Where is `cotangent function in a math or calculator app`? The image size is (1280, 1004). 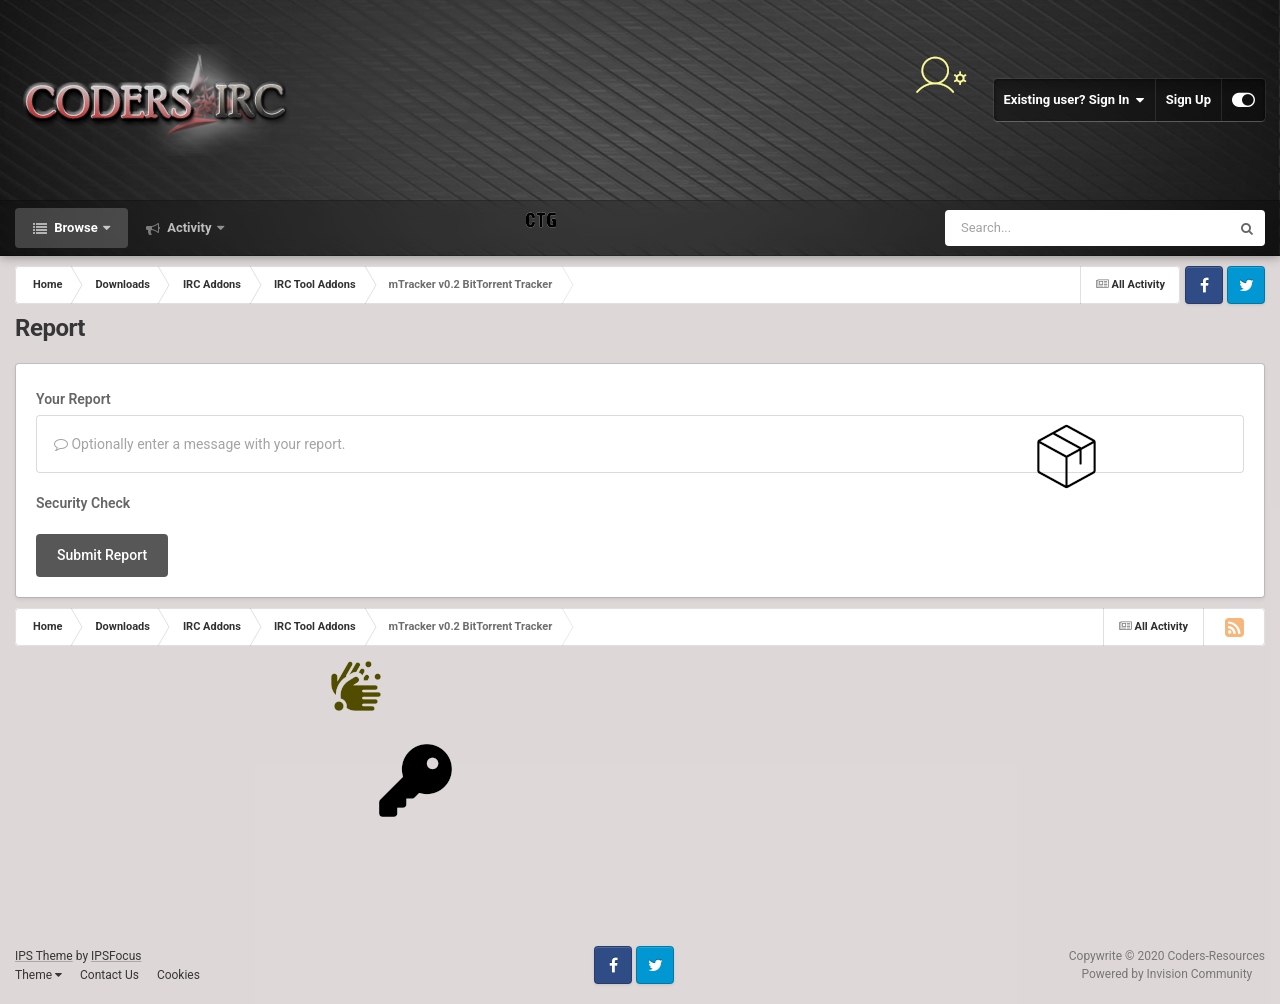
cotangent function in a math or calculator app is located at coordinates (541, 220).